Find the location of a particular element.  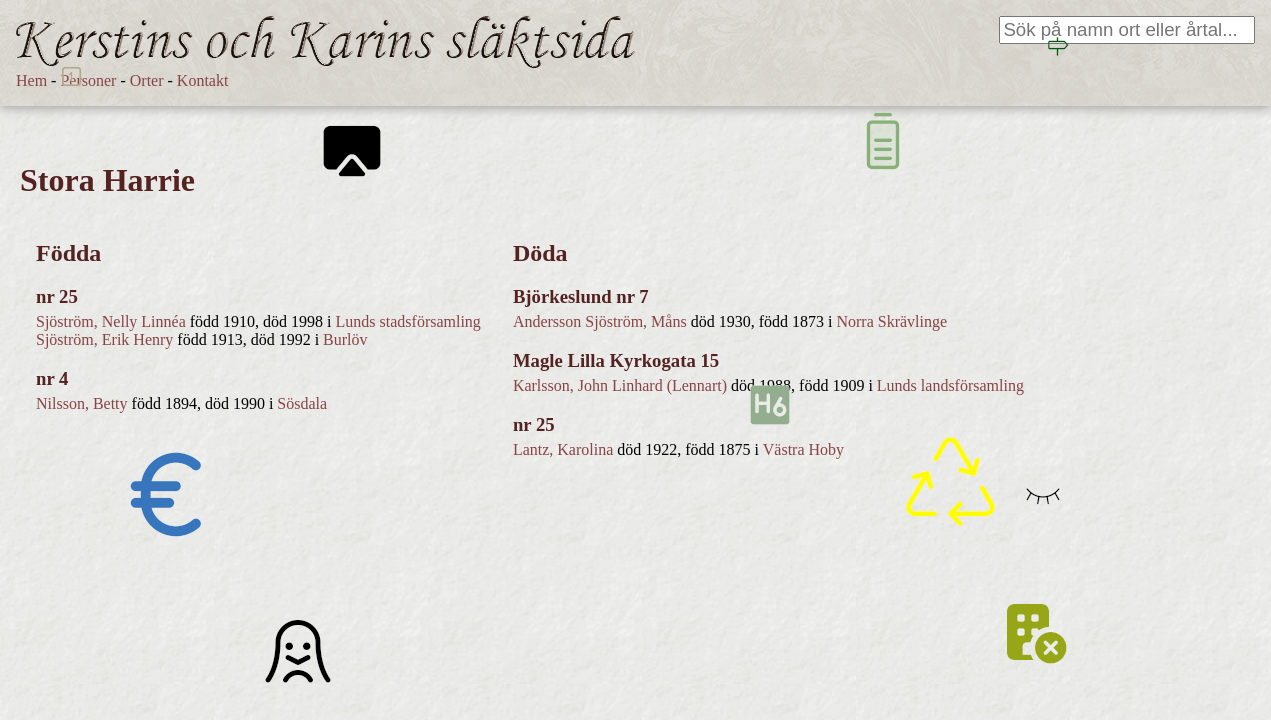

indicates recyclable item or material is located at coordinates (950, 481).